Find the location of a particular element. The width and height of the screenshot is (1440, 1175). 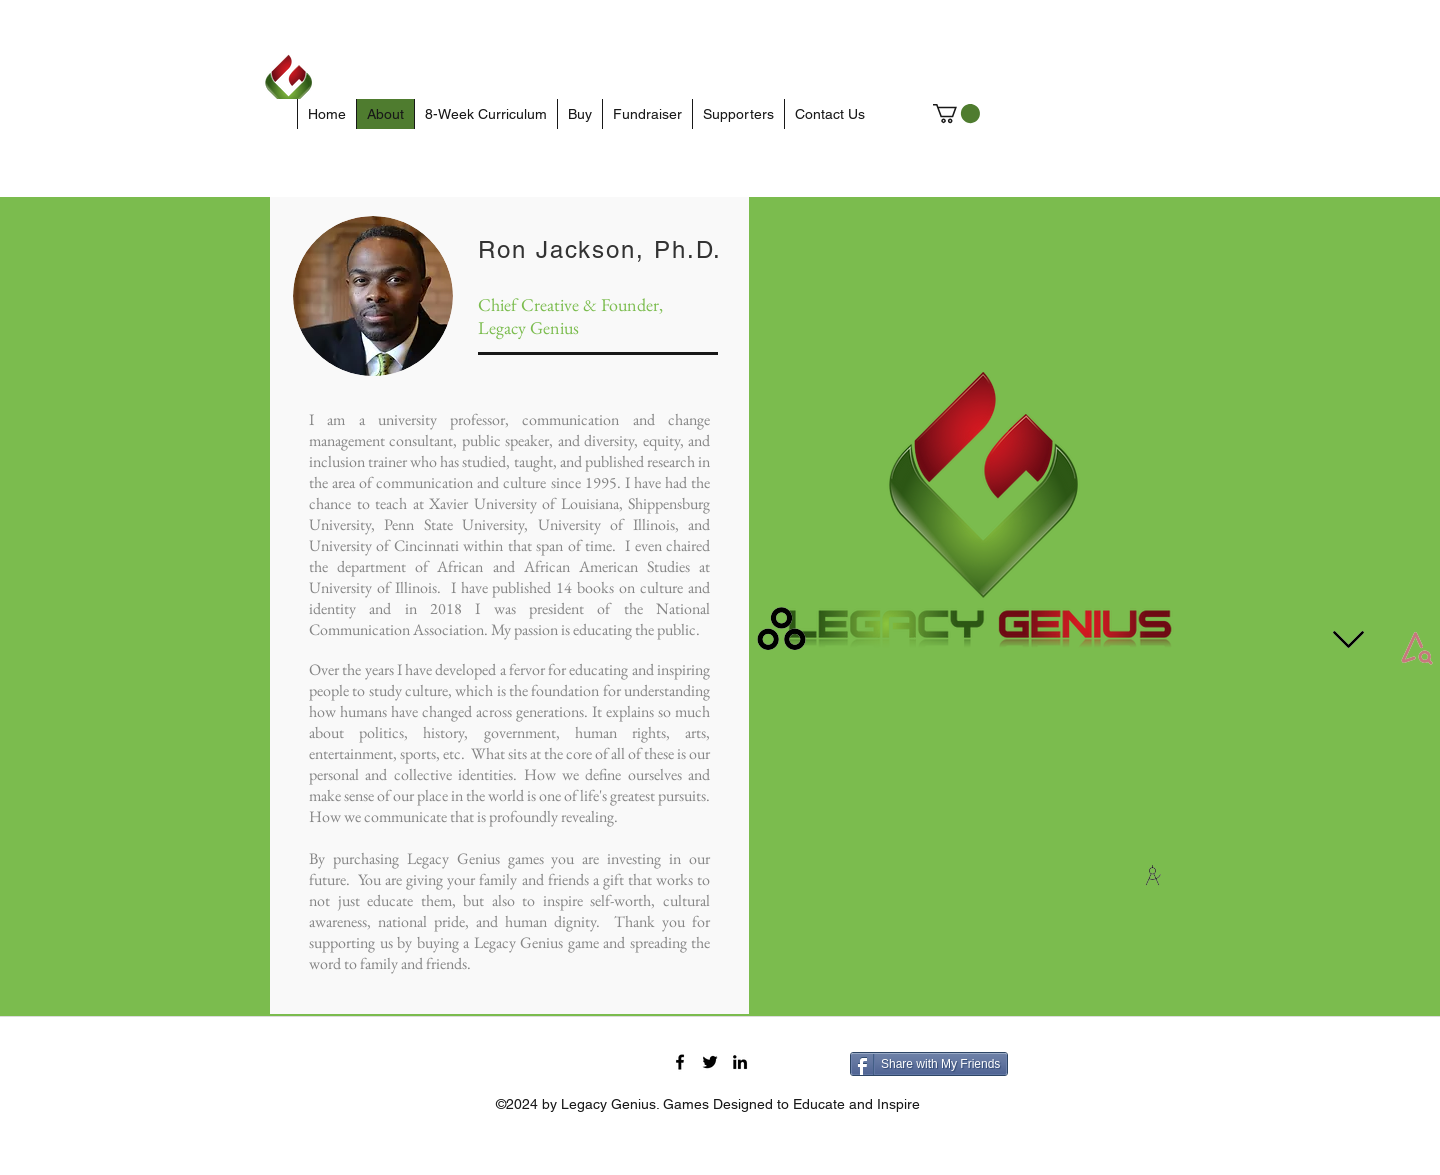

expand a dropdown menu or section is located at coordinates (1348, 639).